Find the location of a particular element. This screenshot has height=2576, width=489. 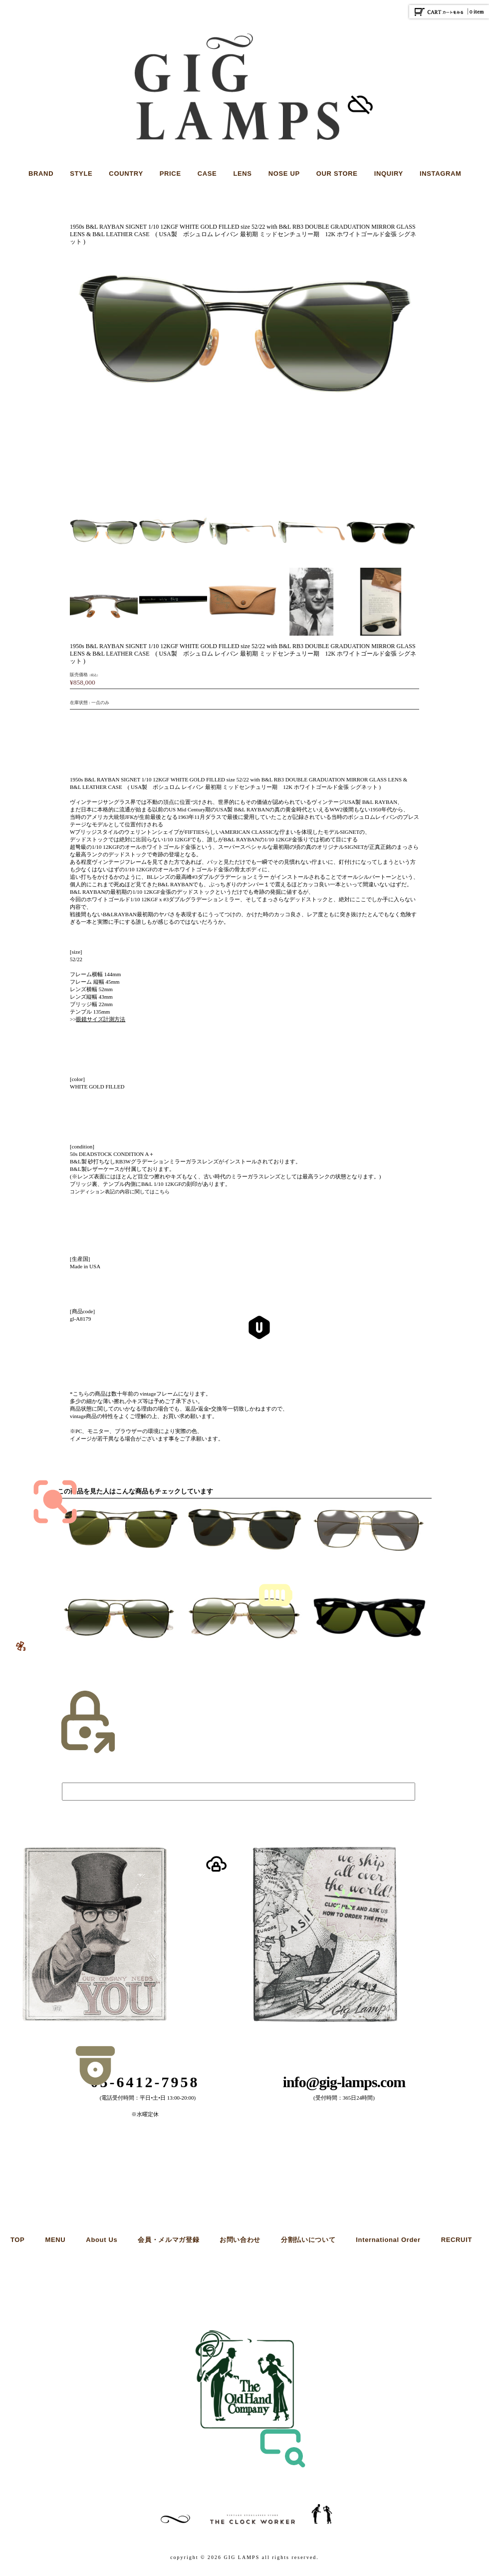

indicates content is loading is located at coordinates (343, 1900).